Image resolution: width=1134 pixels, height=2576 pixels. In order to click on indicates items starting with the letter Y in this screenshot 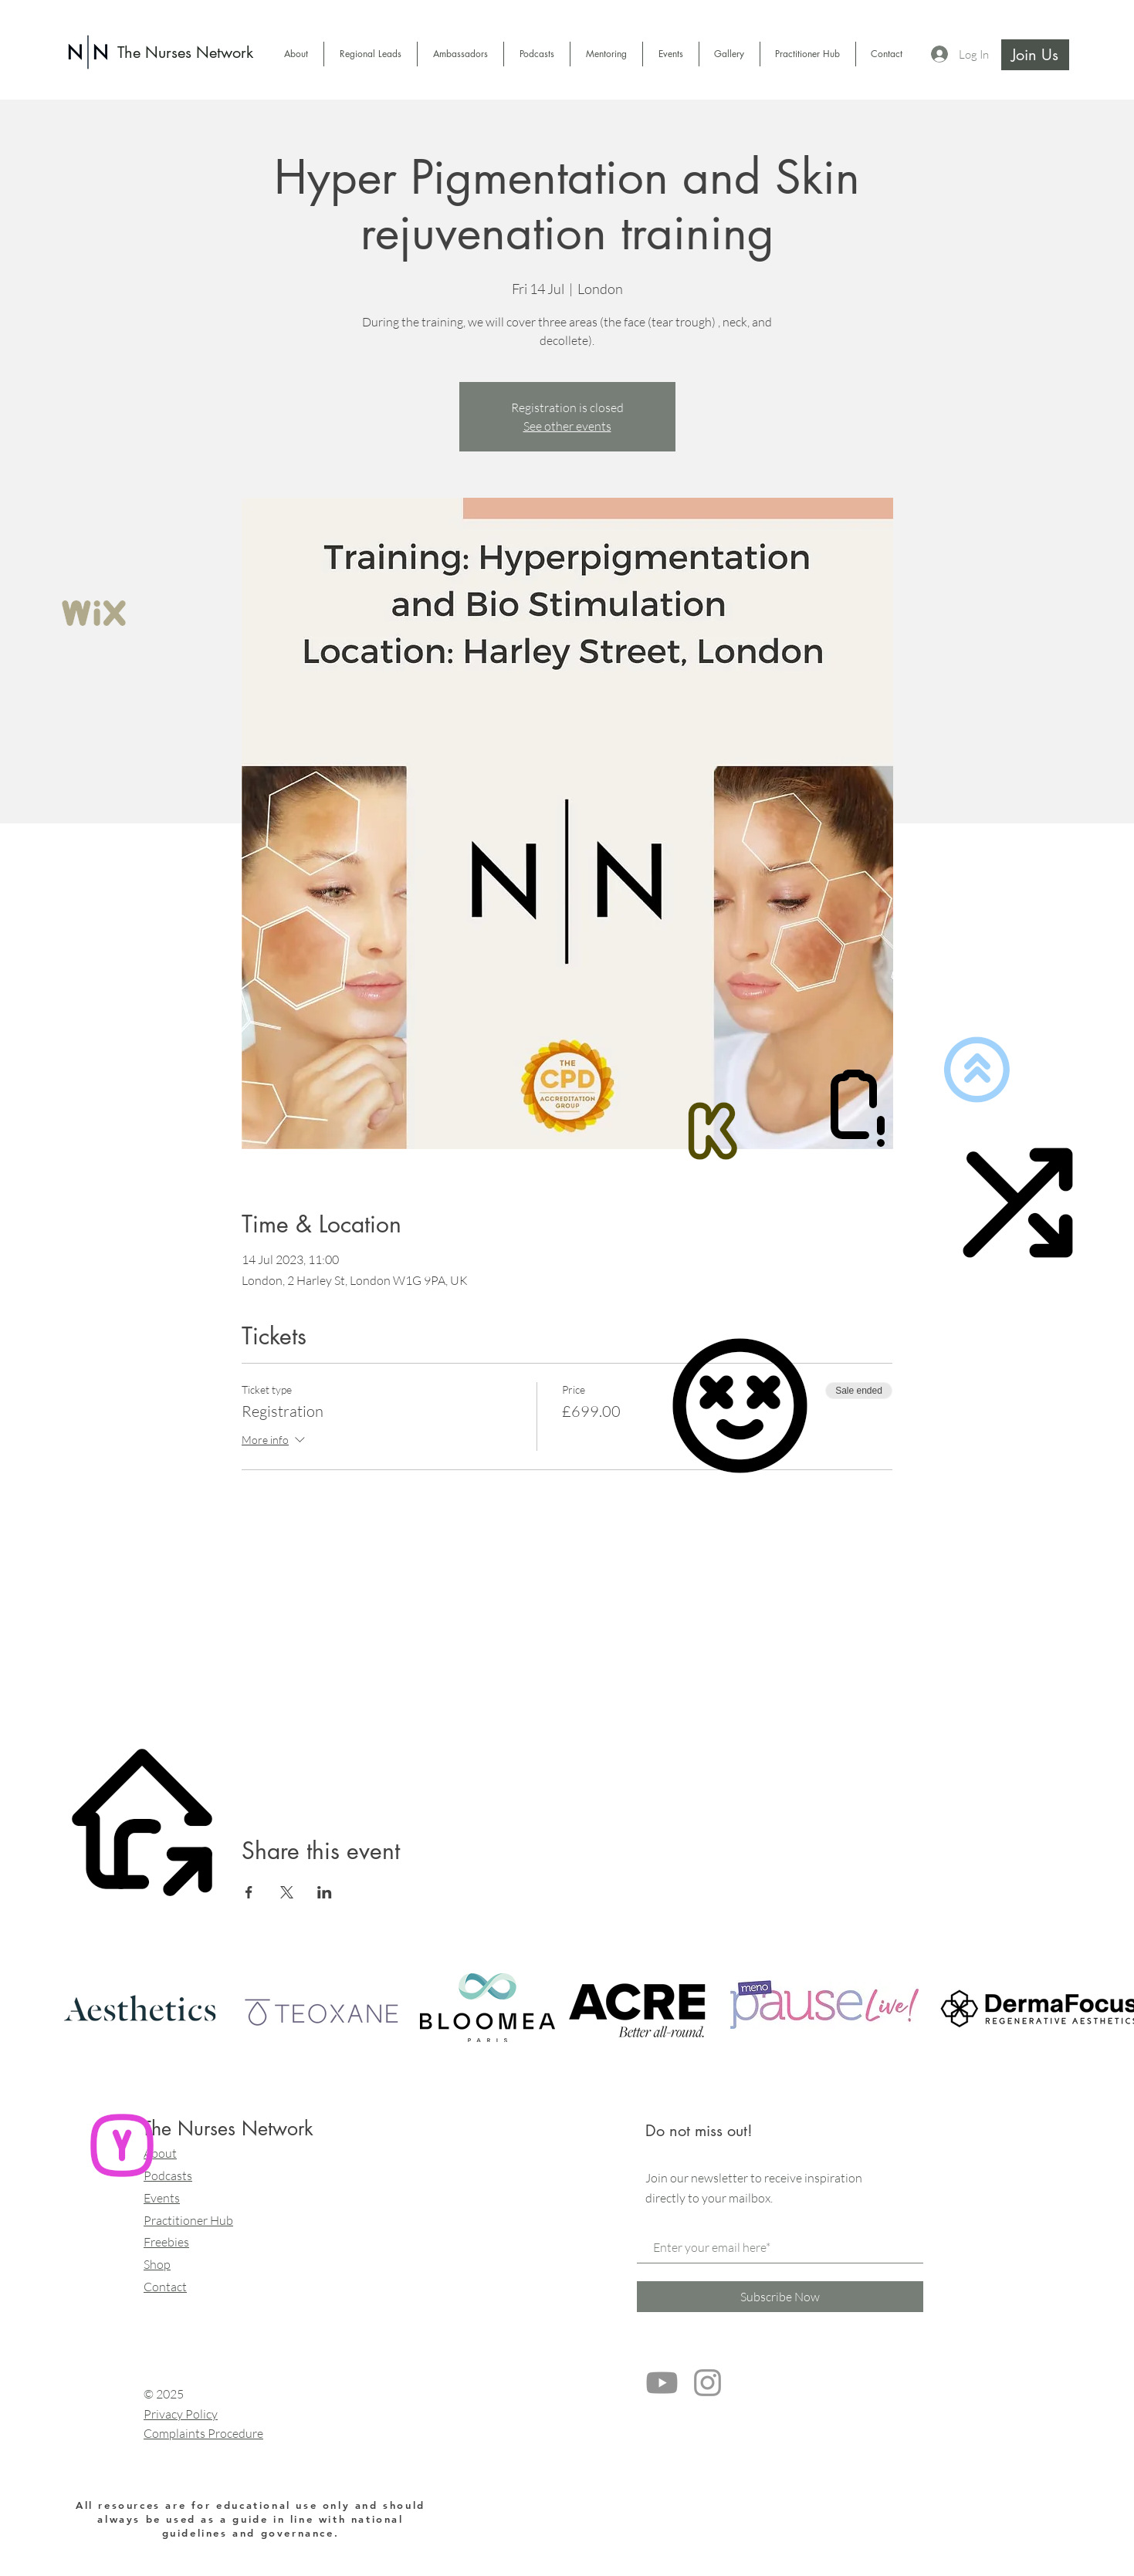, I will do `click(122, 2145)`.